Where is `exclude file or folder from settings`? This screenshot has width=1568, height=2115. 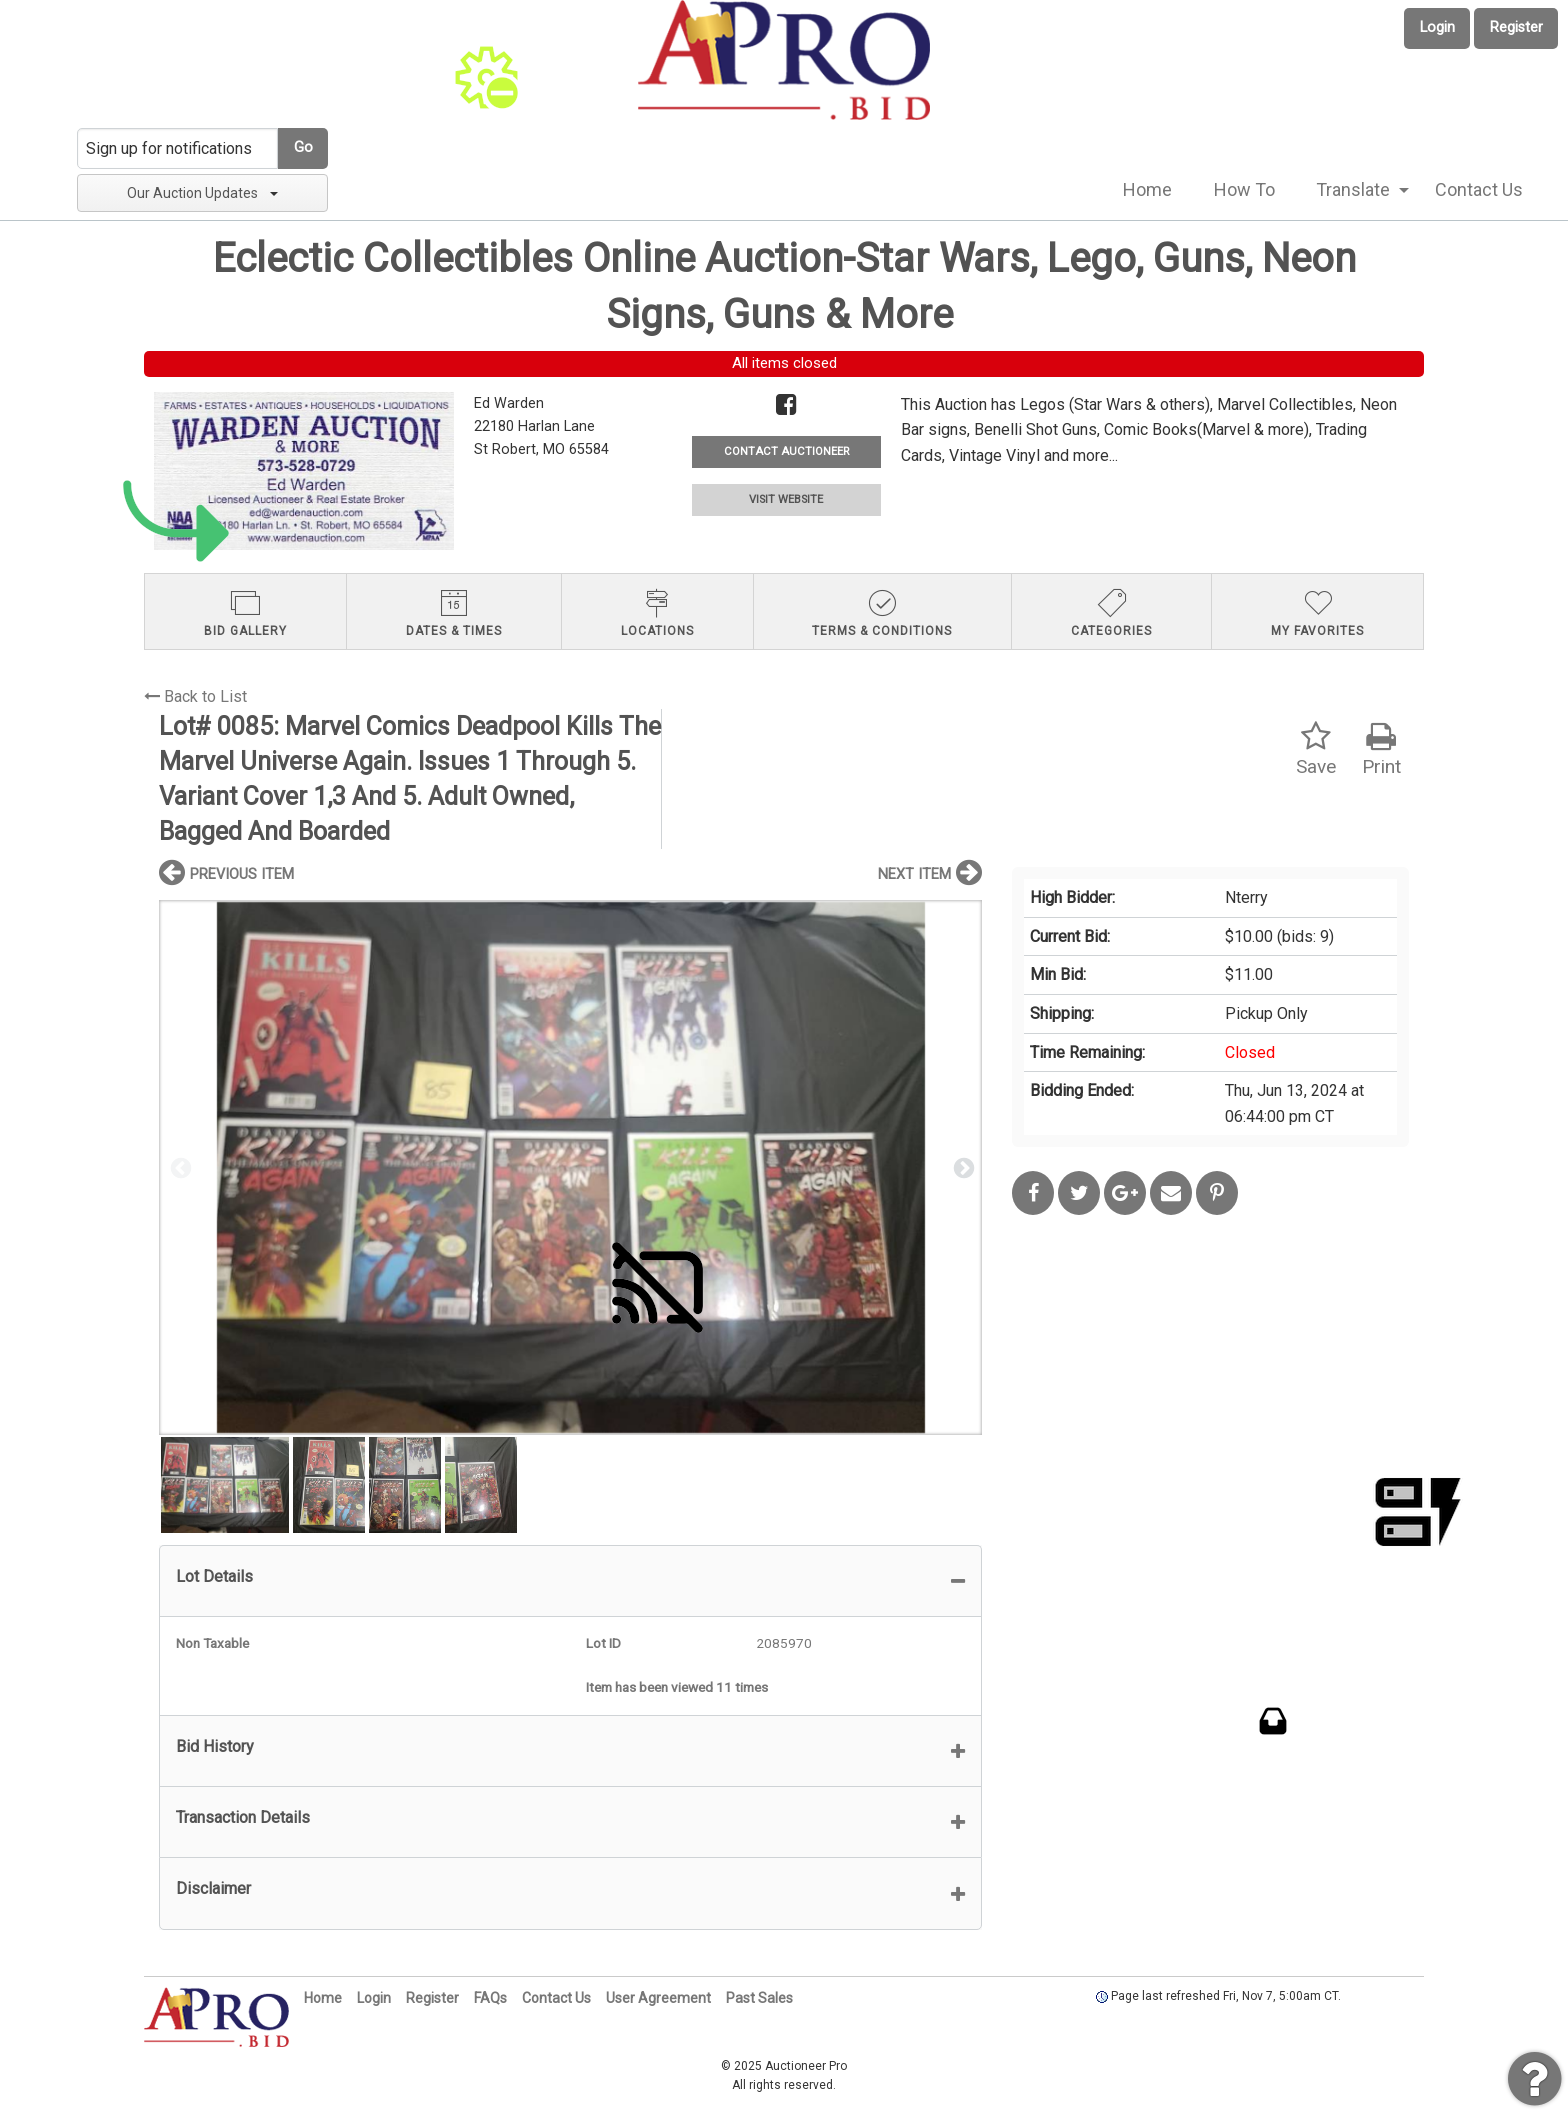
exclude file or folder from settings is located at coordinates (486, 77).